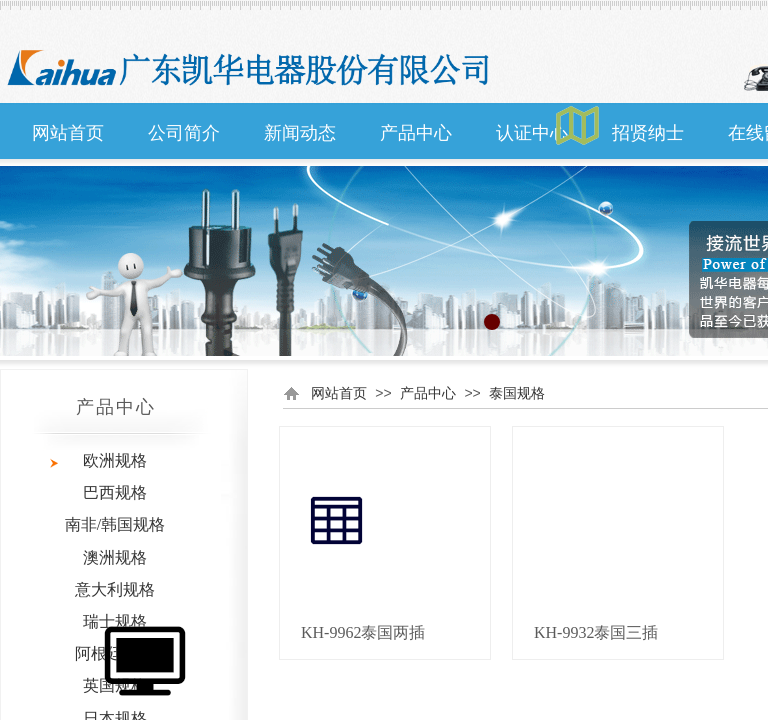 The image size is (768, 720). Describe the element at coordinates (577, 125) in the screenshot. I see `view map or navigation` at that location.